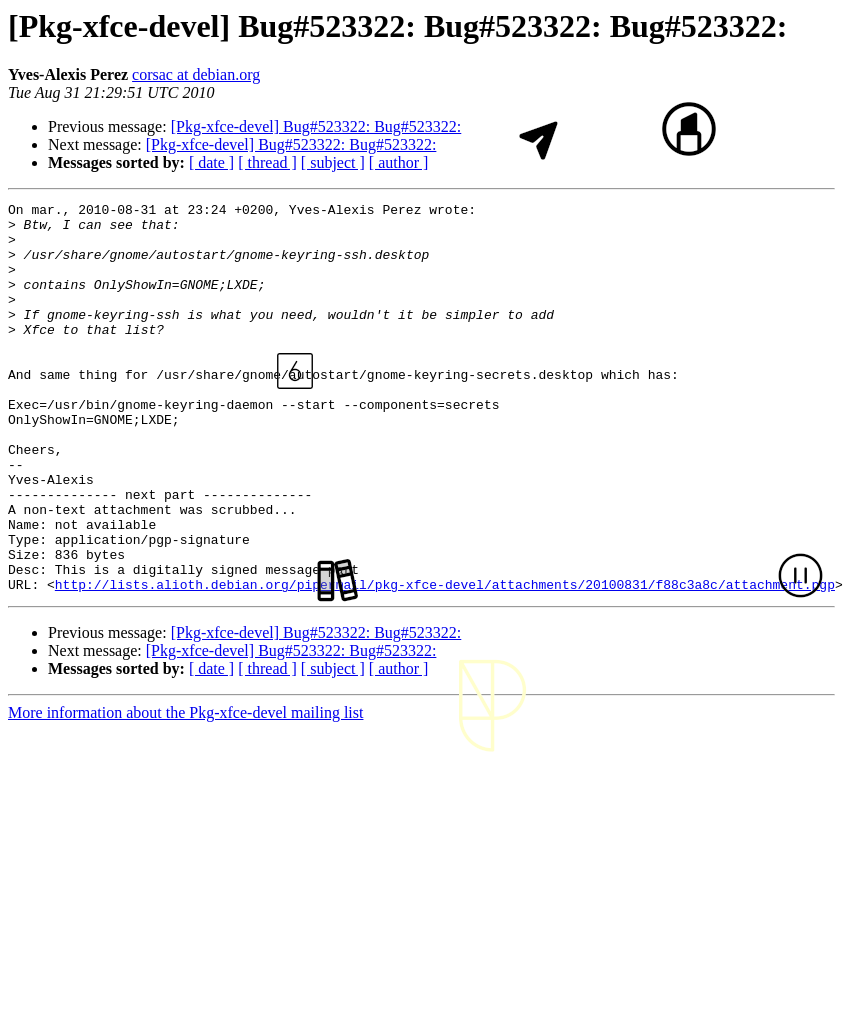 The image size is (843, 1027). Describe the element at coordinates (295, 371) in the screenshot. I see `select or input the number six` at that location.